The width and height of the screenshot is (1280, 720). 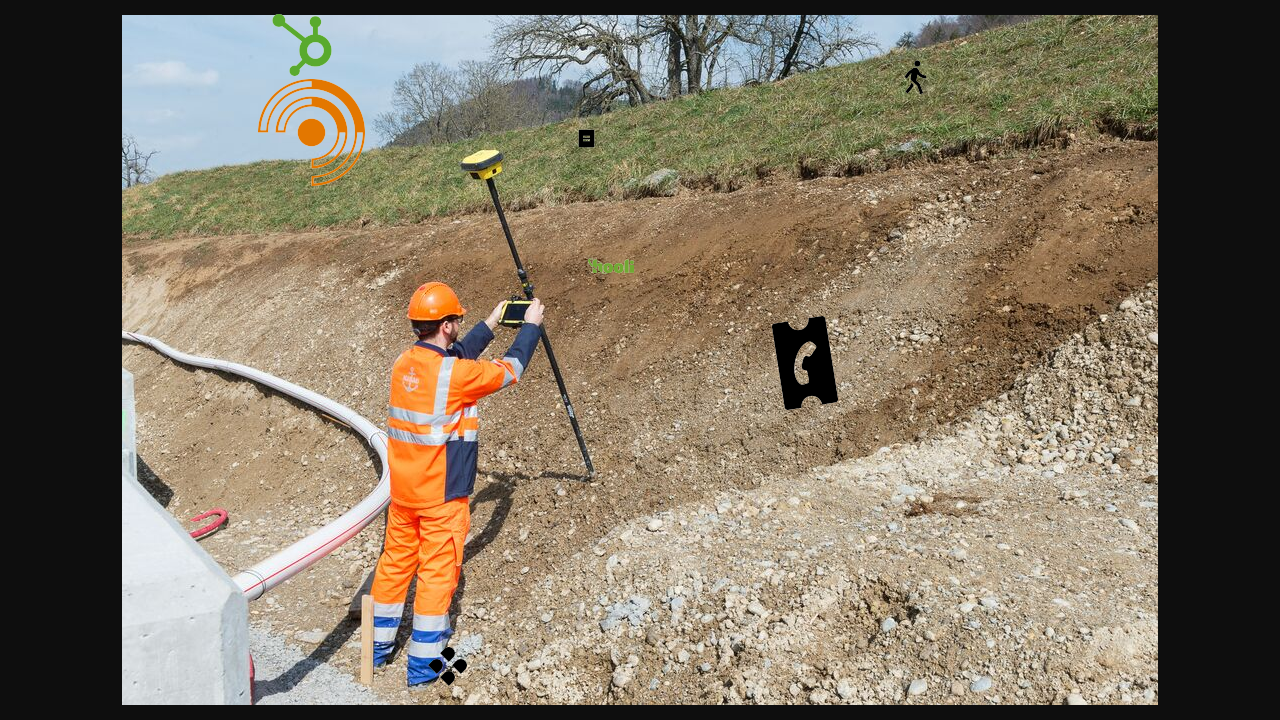 I want to click on open the Allociné app for movie listings and reviews, so click(x=805, y=363).